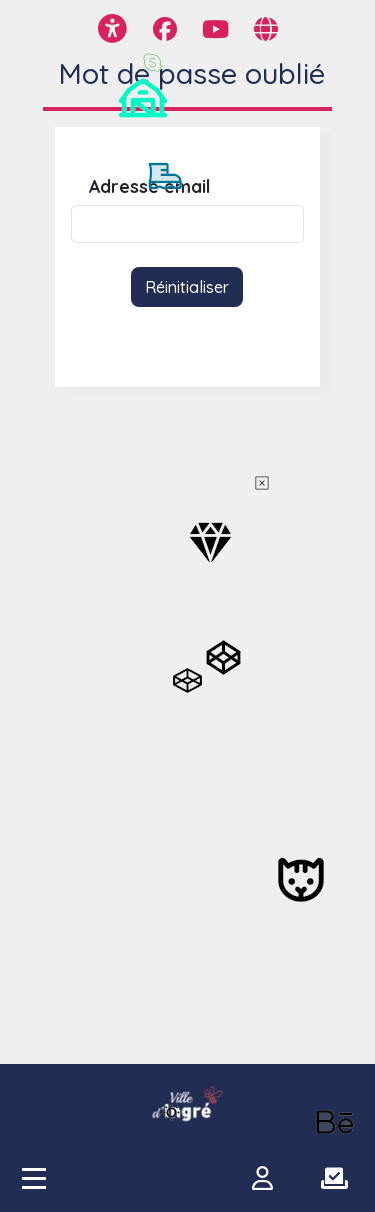  What do you see at coordinates (152, 62) in the screenshot?
I see `open skype app` at bounding box center [152, 62].